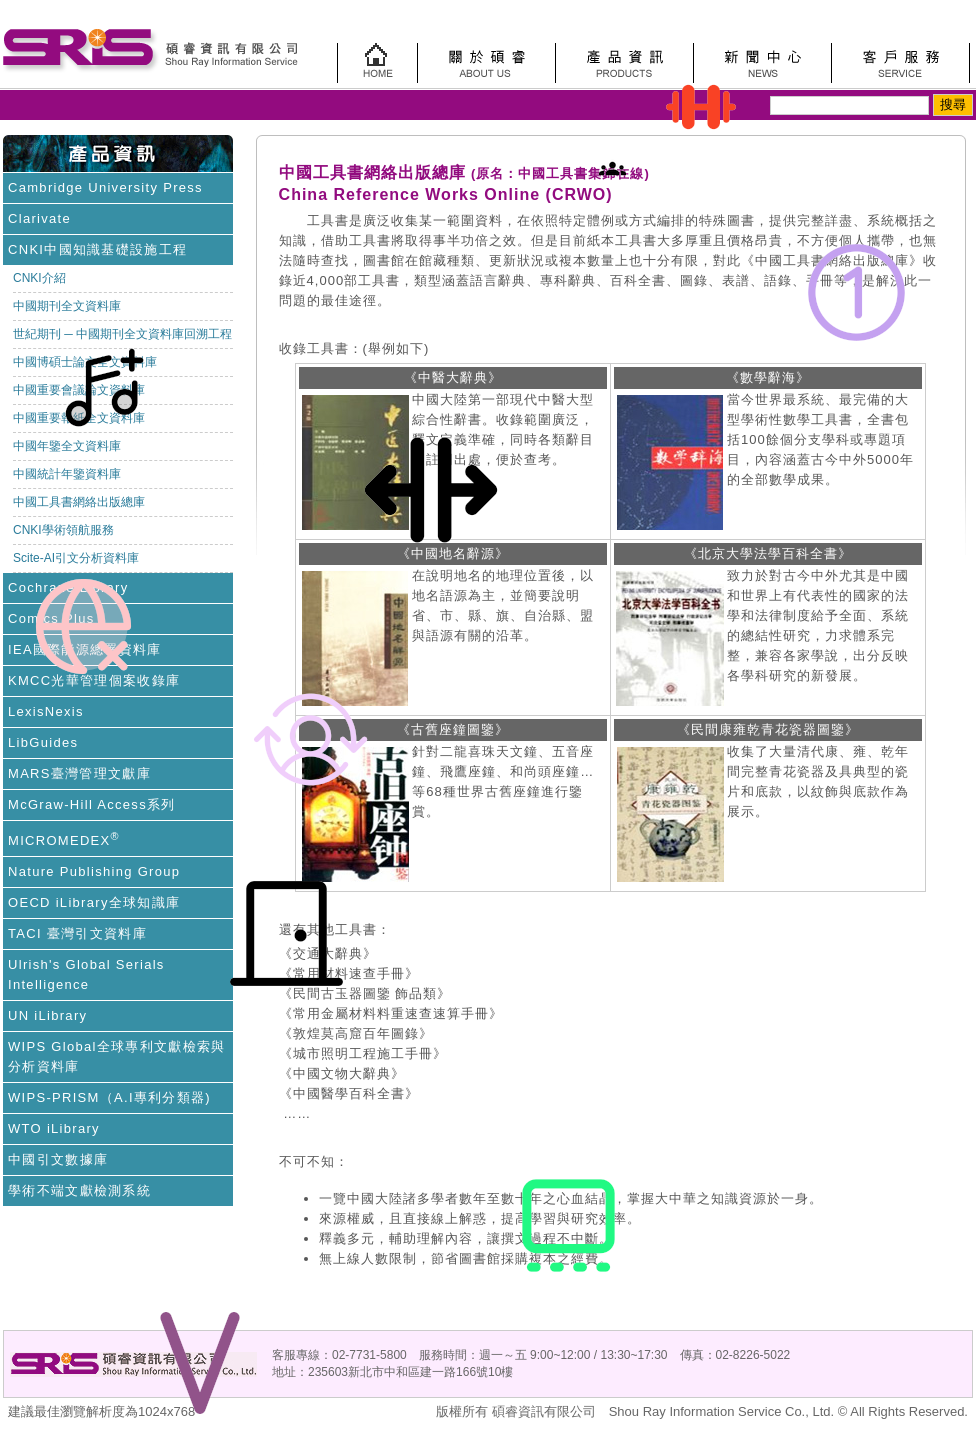 This screenshot has width=976, height=1451. I want to click on indicates items starting with the letter V, so click(200, 1363).